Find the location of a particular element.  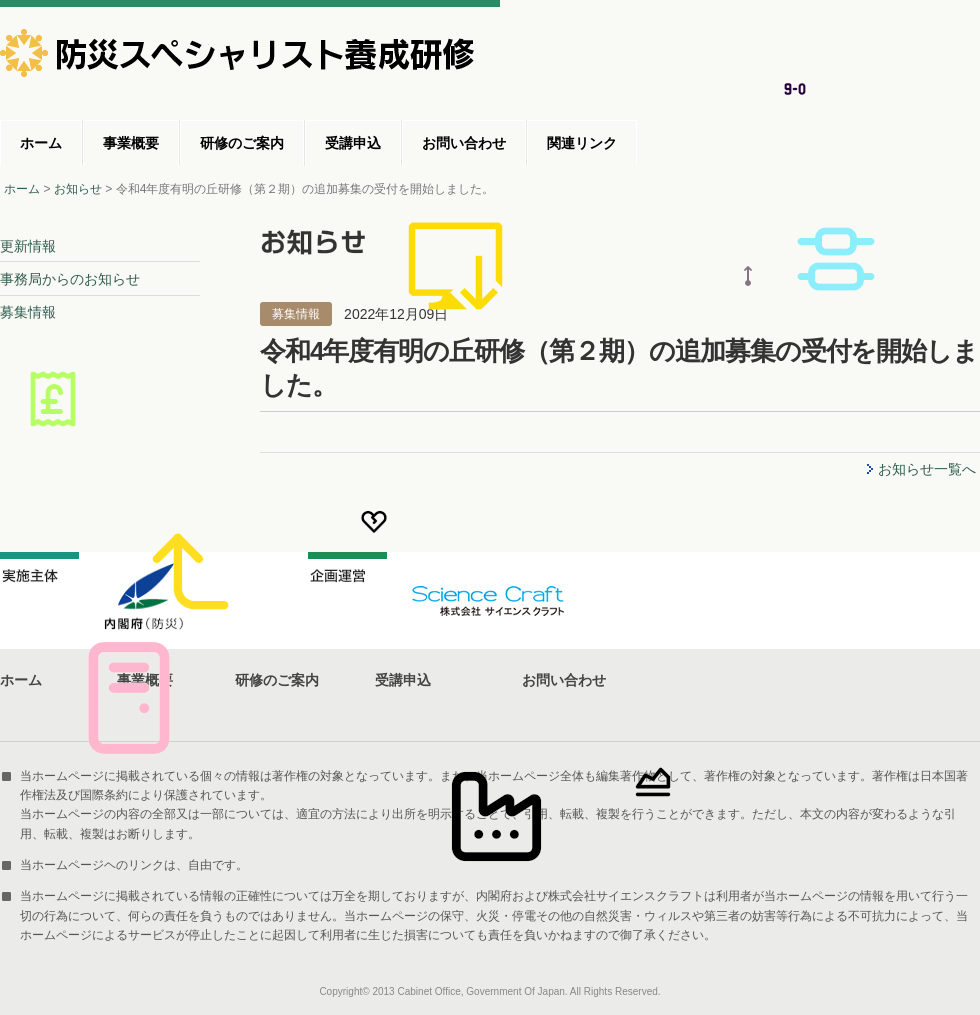

view receipt or transaction in pounds sterling is located at coordinates (53, 399).